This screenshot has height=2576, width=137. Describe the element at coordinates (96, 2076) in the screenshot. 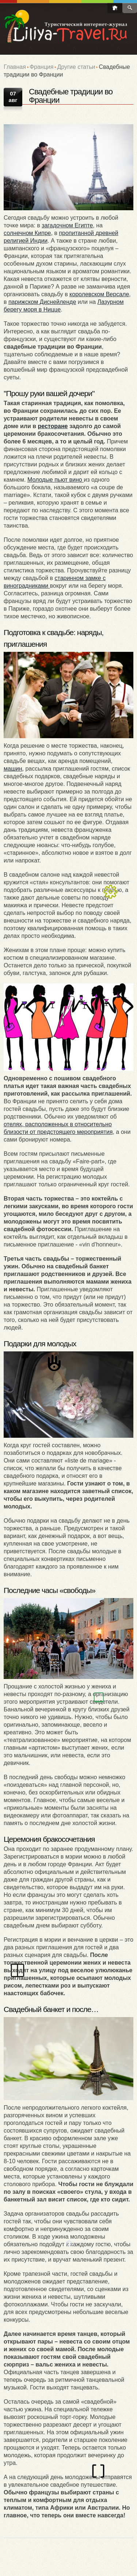

I see `replace all occurrences in document` at that location.